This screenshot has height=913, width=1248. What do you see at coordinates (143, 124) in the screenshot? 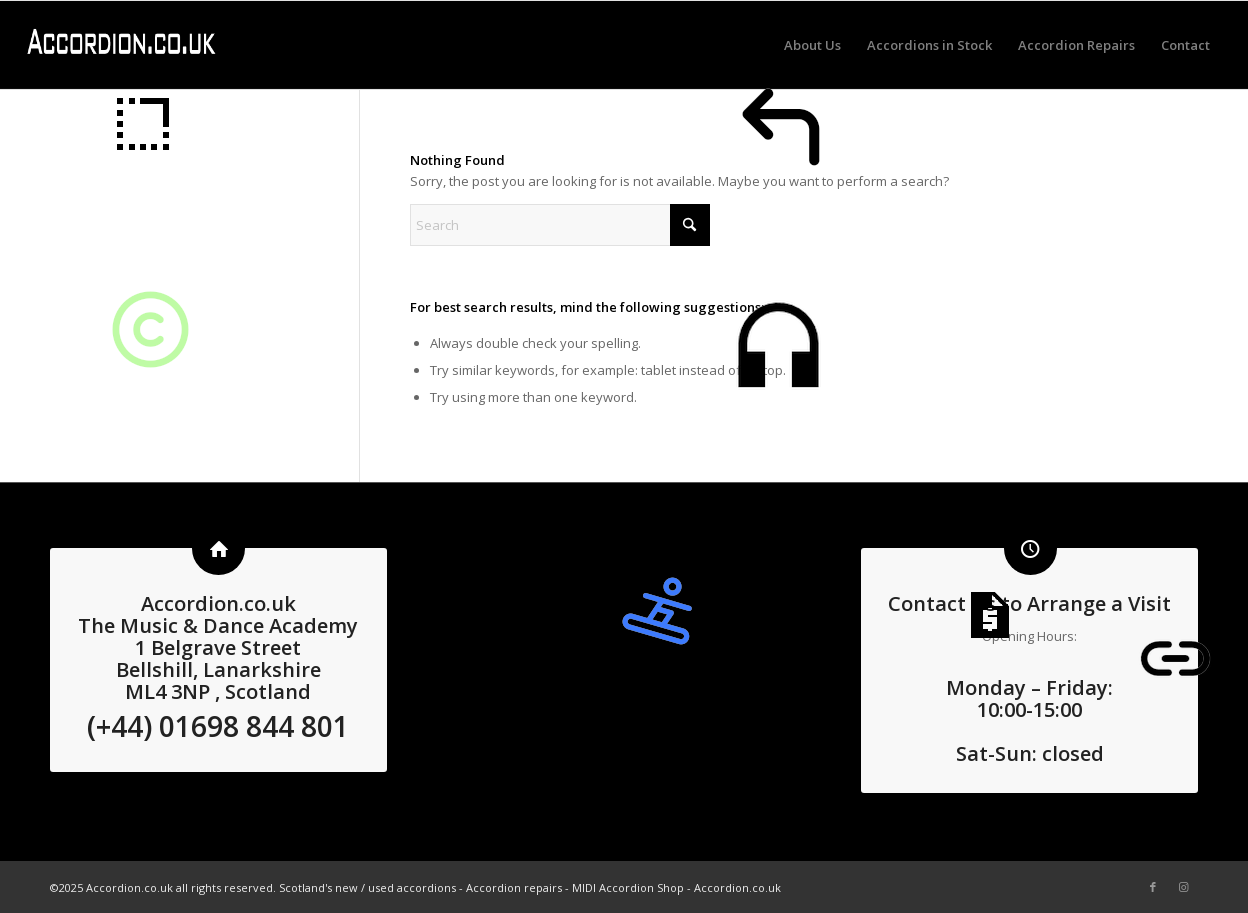
I see `adjust corner radius of a shape or element` at bounding box center [143, 124].